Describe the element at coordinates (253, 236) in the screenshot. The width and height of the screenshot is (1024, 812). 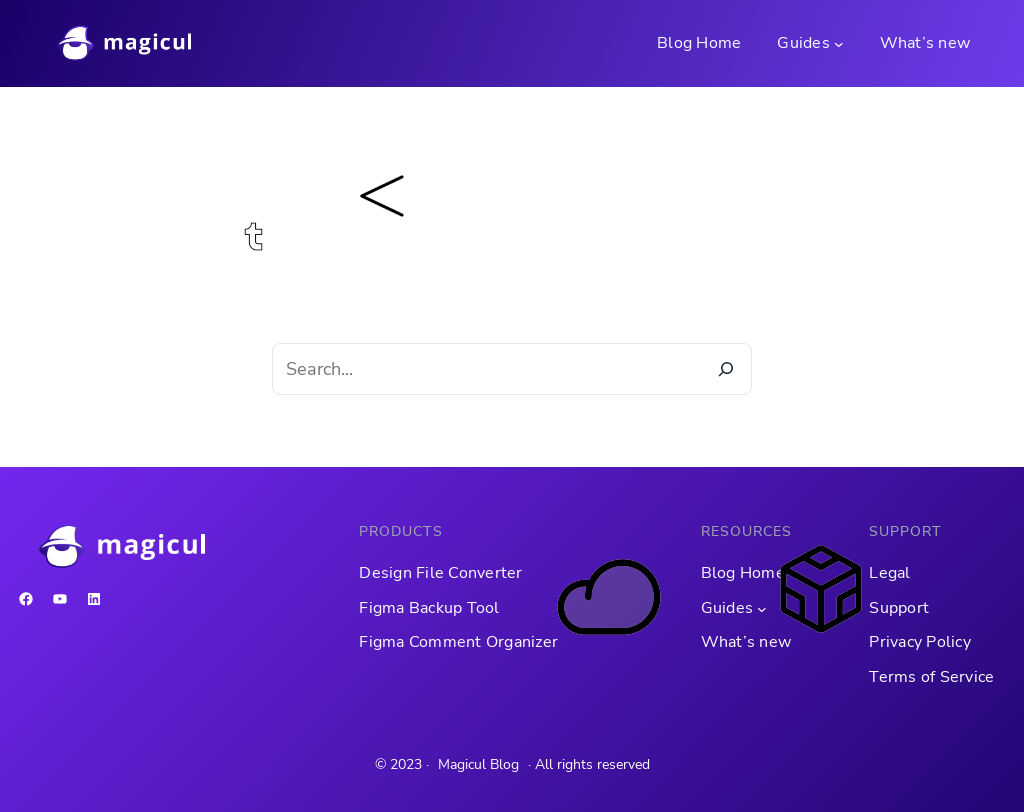
I see `open tumblr app` at that location.